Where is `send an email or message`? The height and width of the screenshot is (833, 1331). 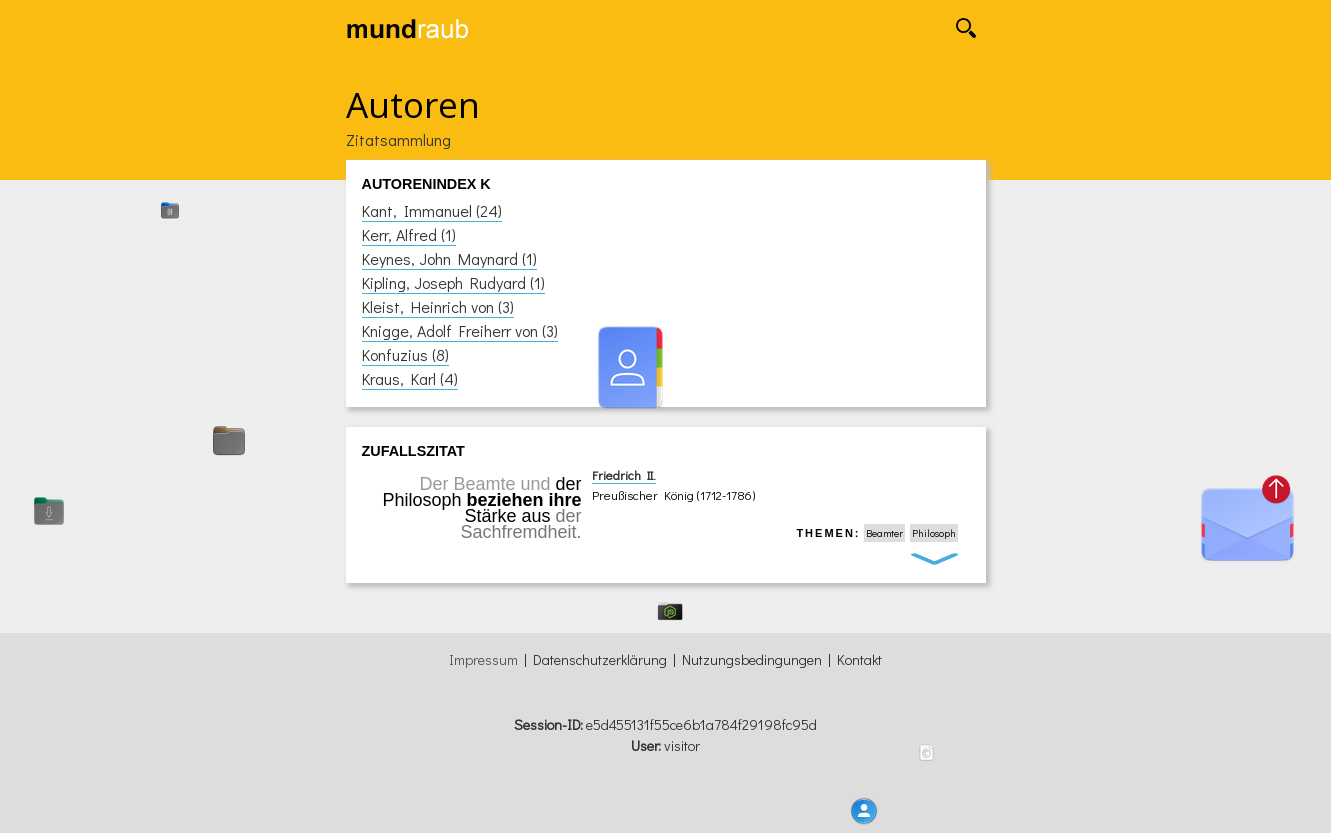
send an email or message is located at coordinates (1247, 524).